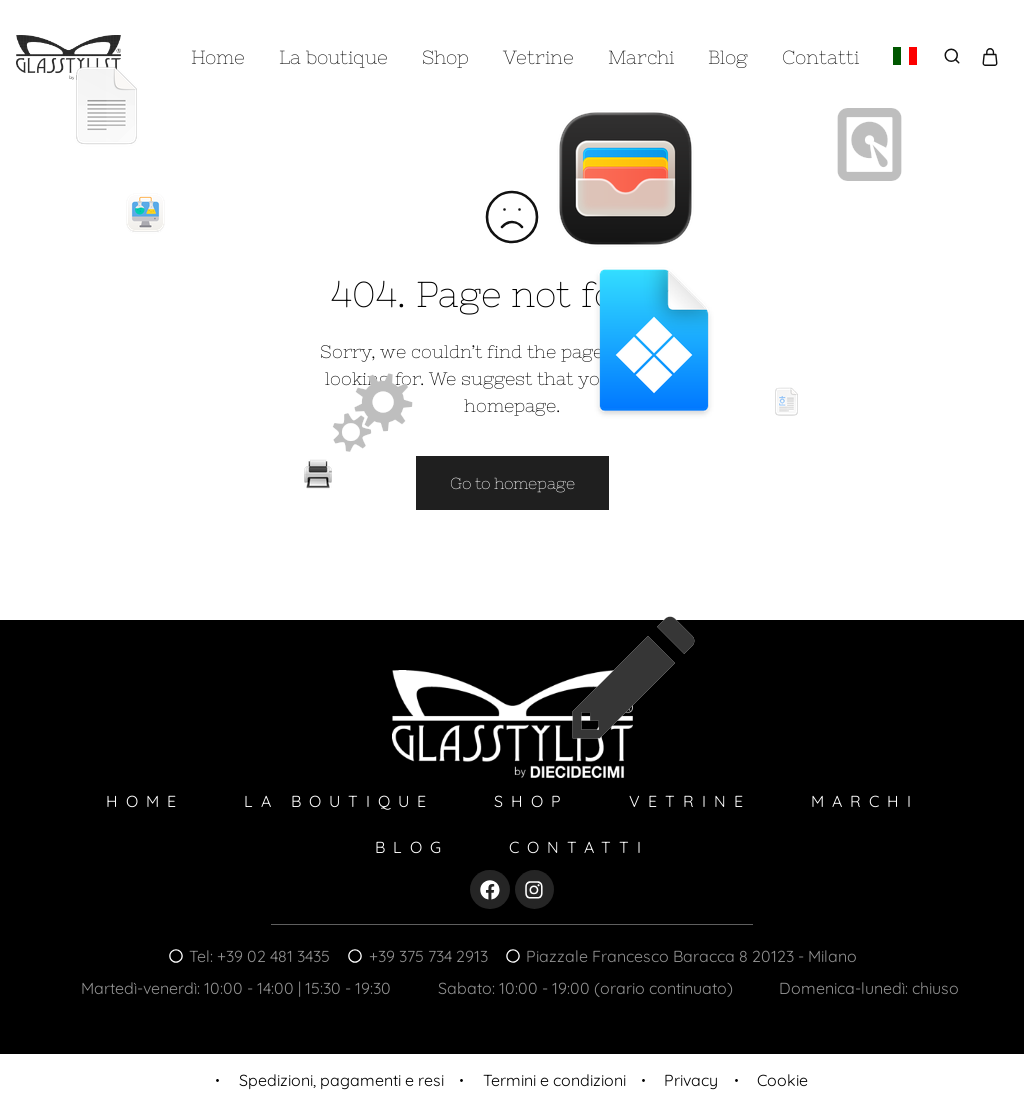  What do you see at coordinates (370, 414) in the screenshot?
I see `access system settings or preferences` at bounding box center [370, 414].